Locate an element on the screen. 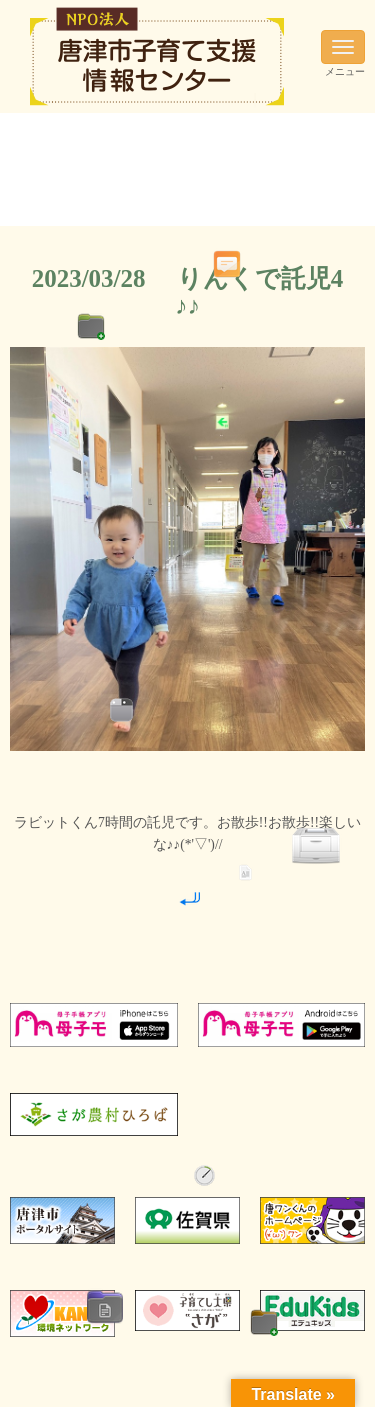 The image size is (375, 1407). open the messaging app is located at coordinates (227, 264).